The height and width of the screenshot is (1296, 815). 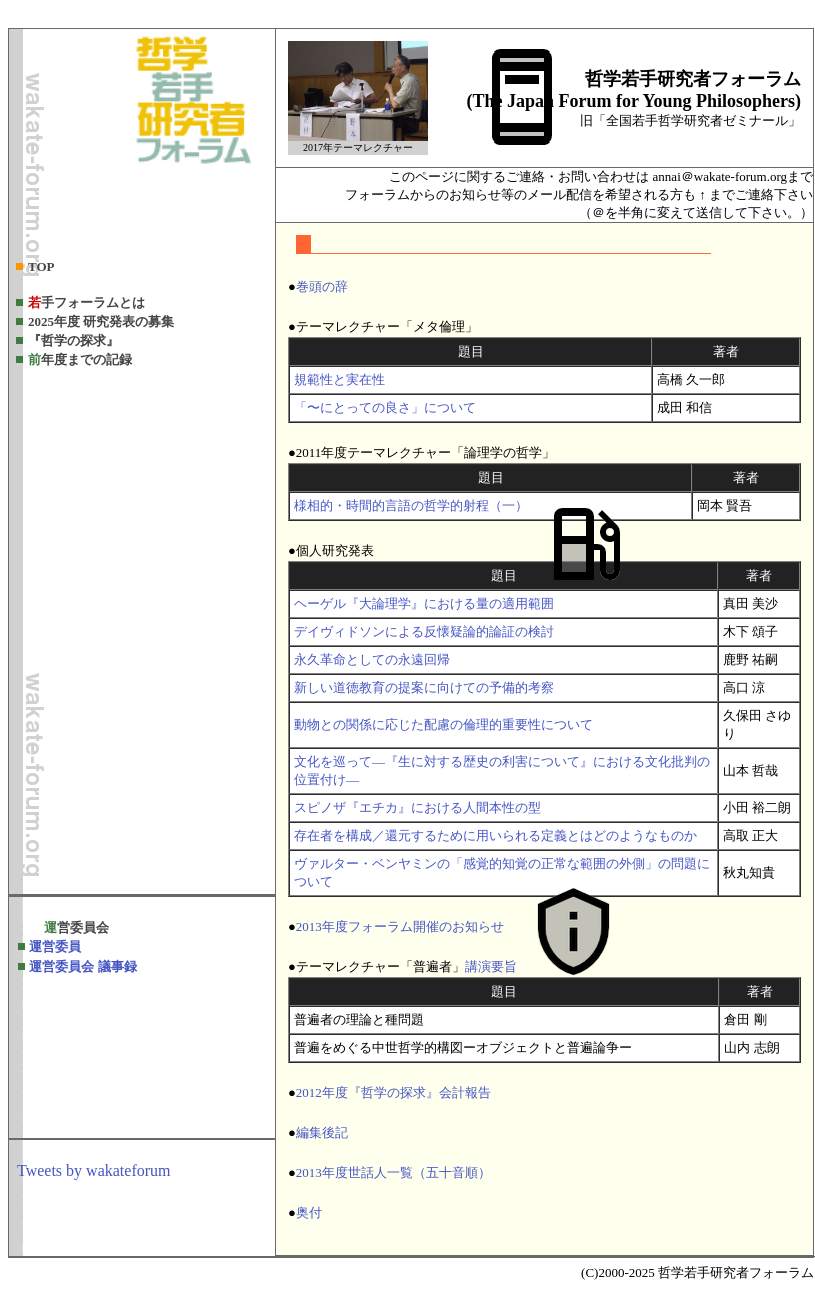 I want to click on view mobile ad placements, so click(x=522, y=97).